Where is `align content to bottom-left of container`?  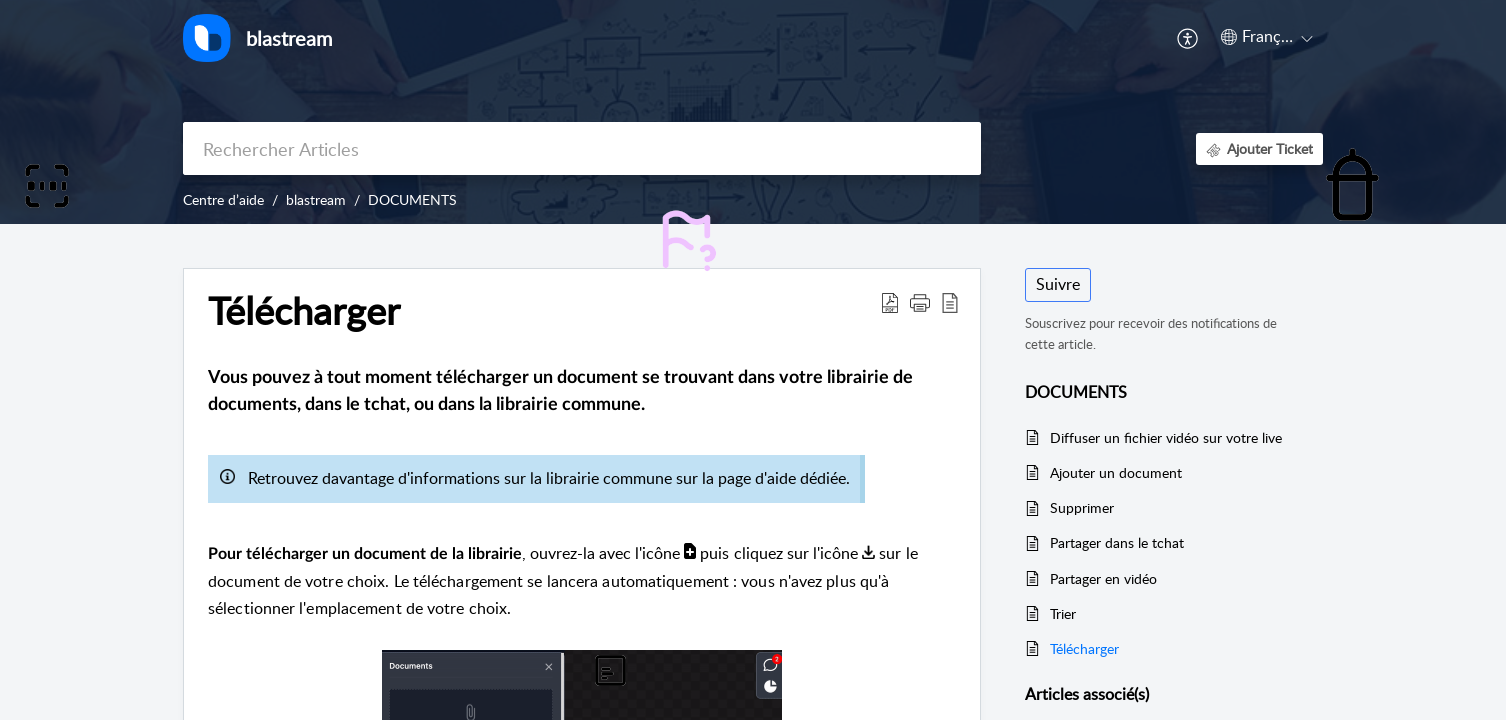 align content to bottom-left of container is located at coordinates (610, 670).